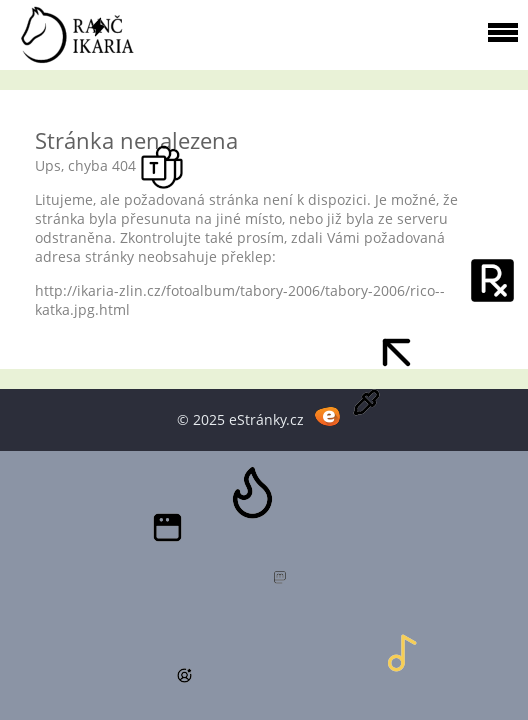 This screenshot has width=528, height=720. I want to click on open mastodon app, so click(280, 577).